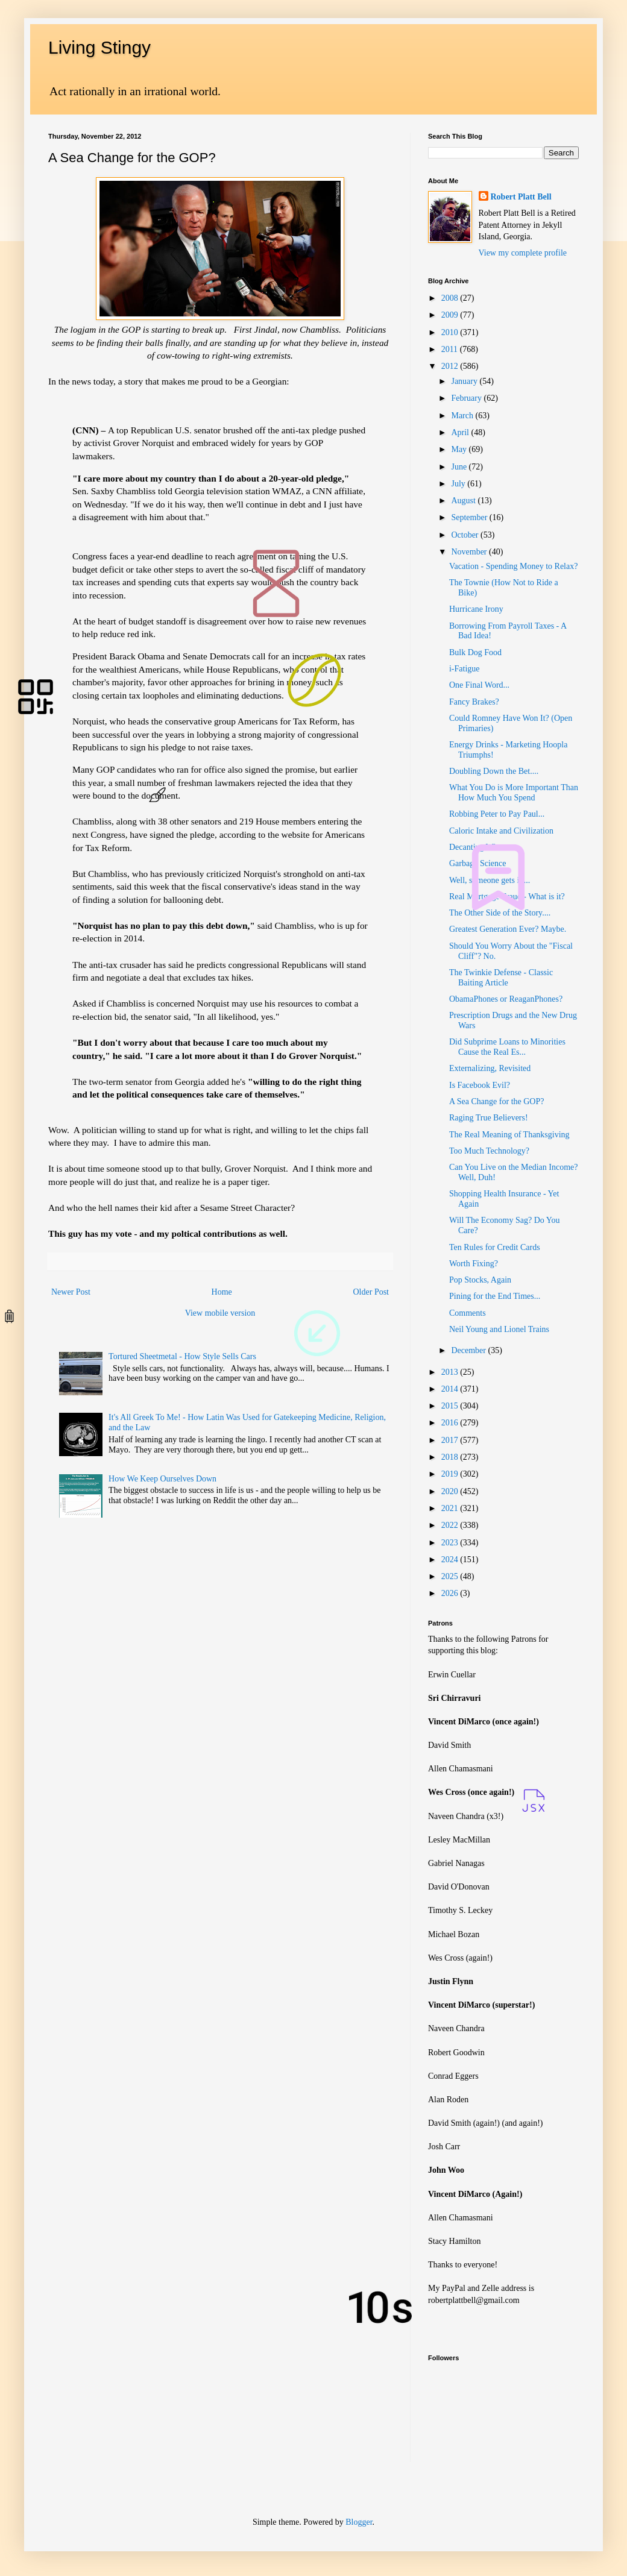 The image size is (627, 2576). Describe the element at coordinates (36, 697) in the screenshot. I see `scan or generate a qr code` at that location.